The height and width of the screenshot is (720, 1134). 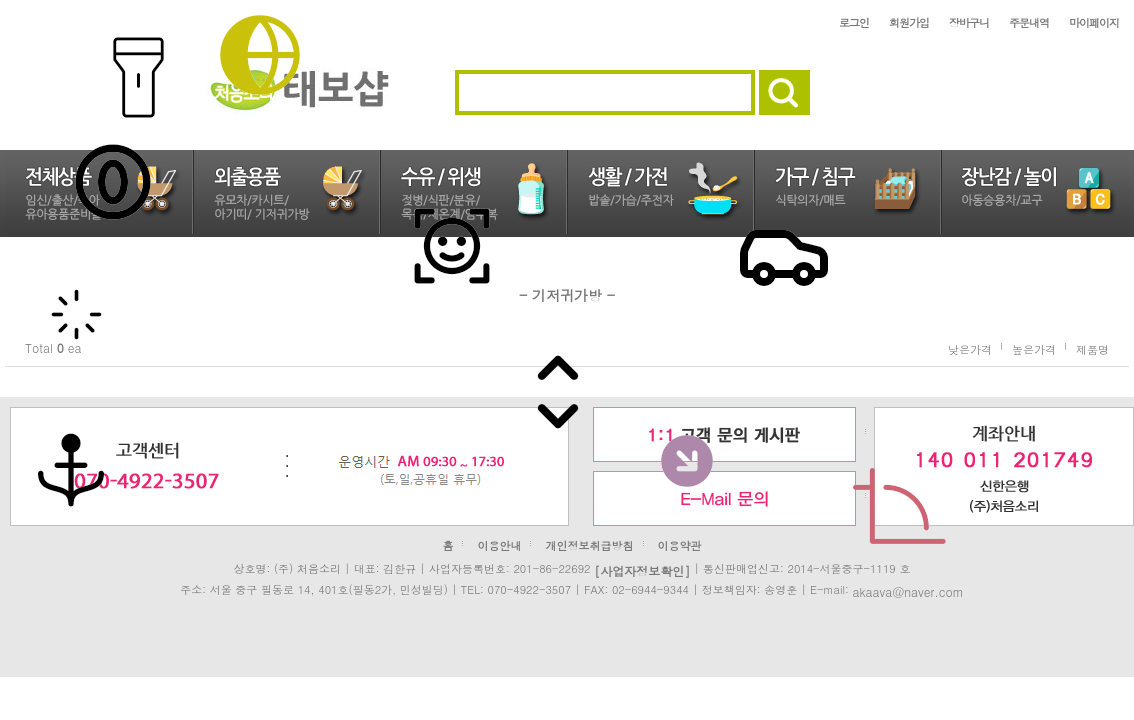 I want to click on measure or adjust angle settings, so click(x=896, y=511).